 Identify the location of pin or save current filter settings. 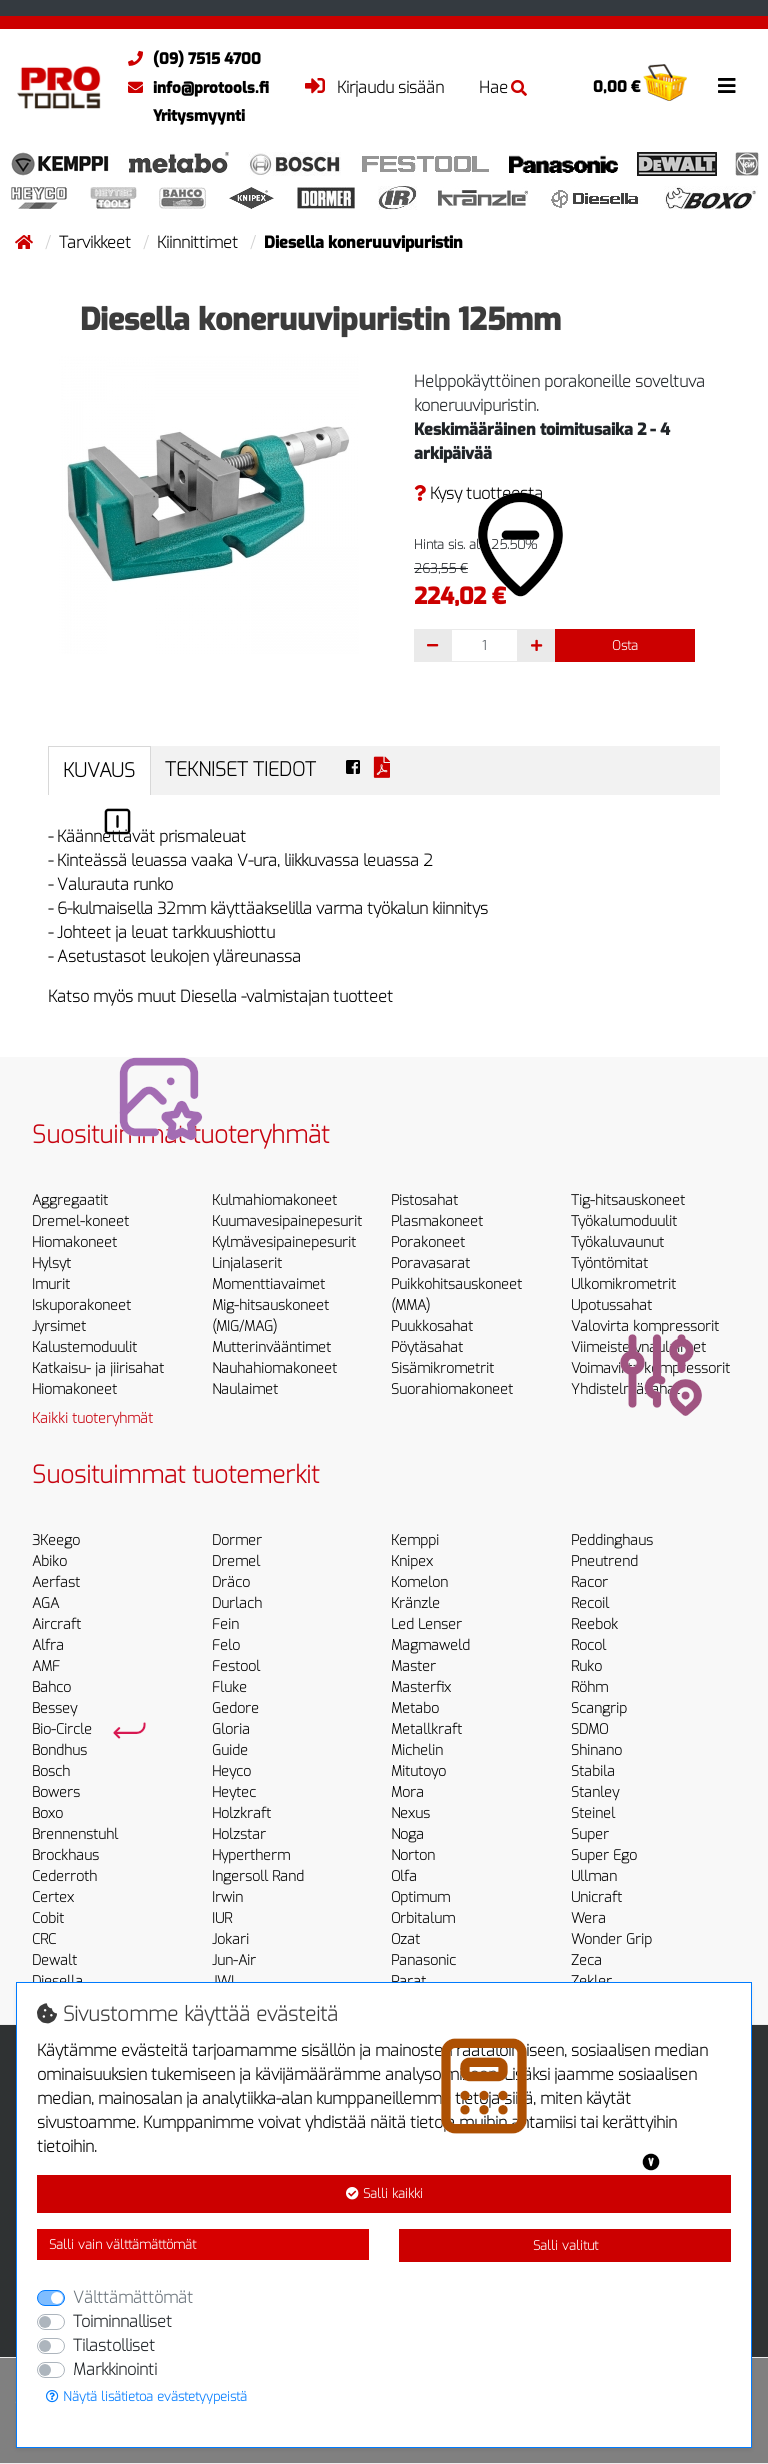
(657, 1371).